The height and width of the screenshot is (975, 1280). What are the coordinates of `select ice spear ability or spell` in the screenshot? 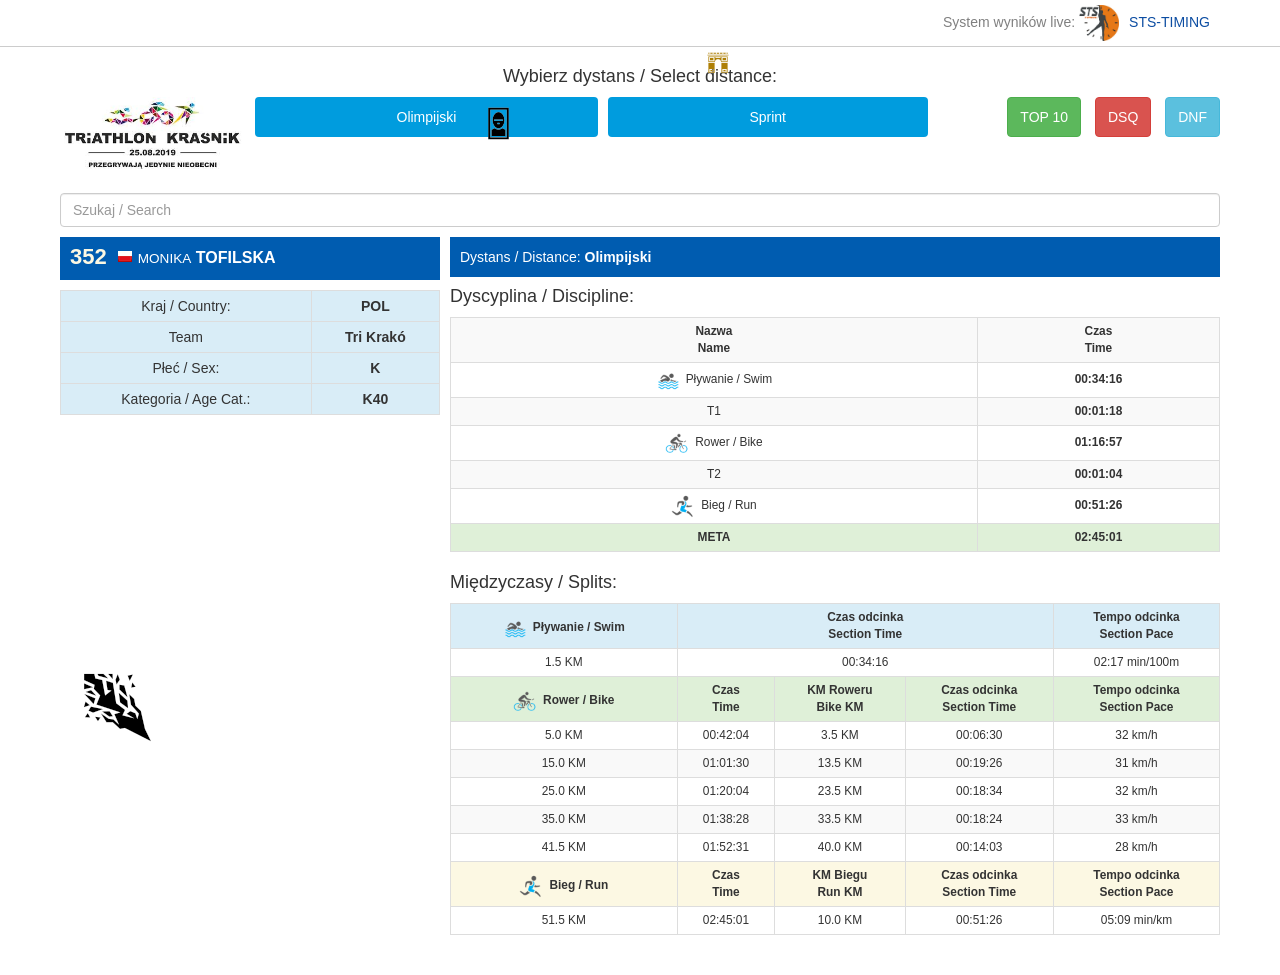 It's located at (117, 707).